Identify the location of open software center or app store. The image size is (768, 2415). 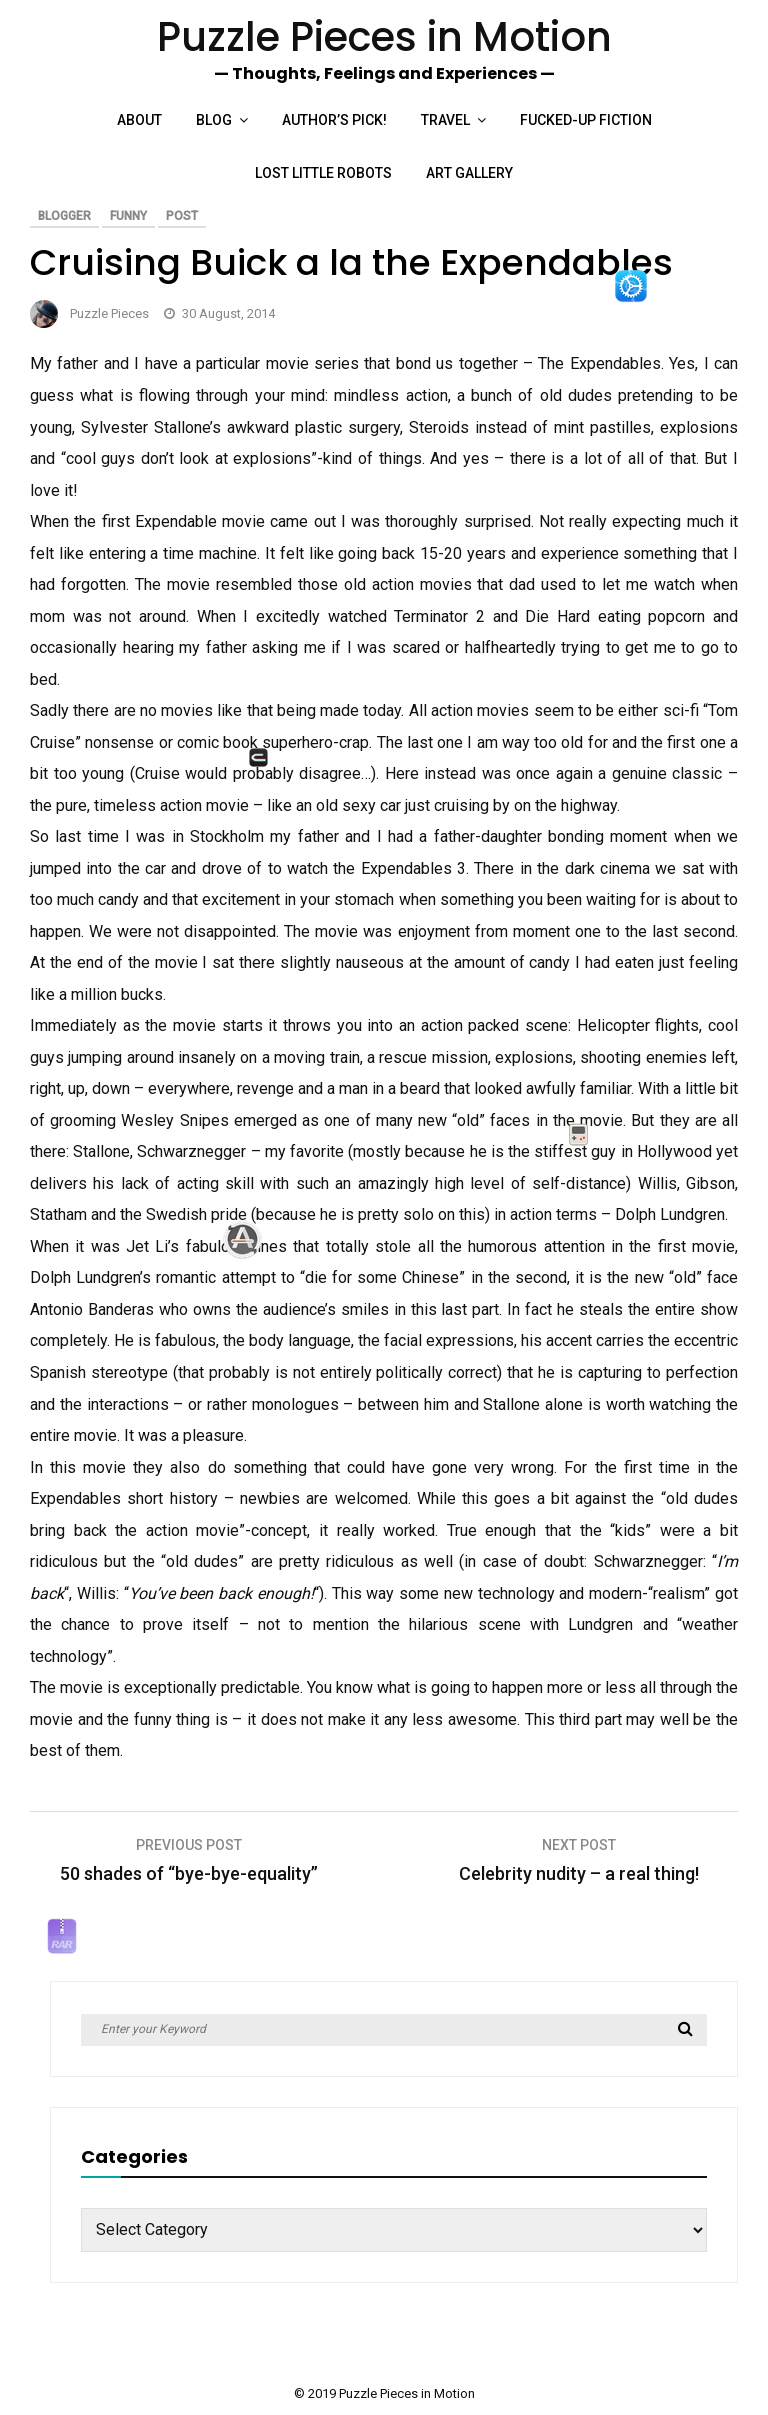
(631, 286).